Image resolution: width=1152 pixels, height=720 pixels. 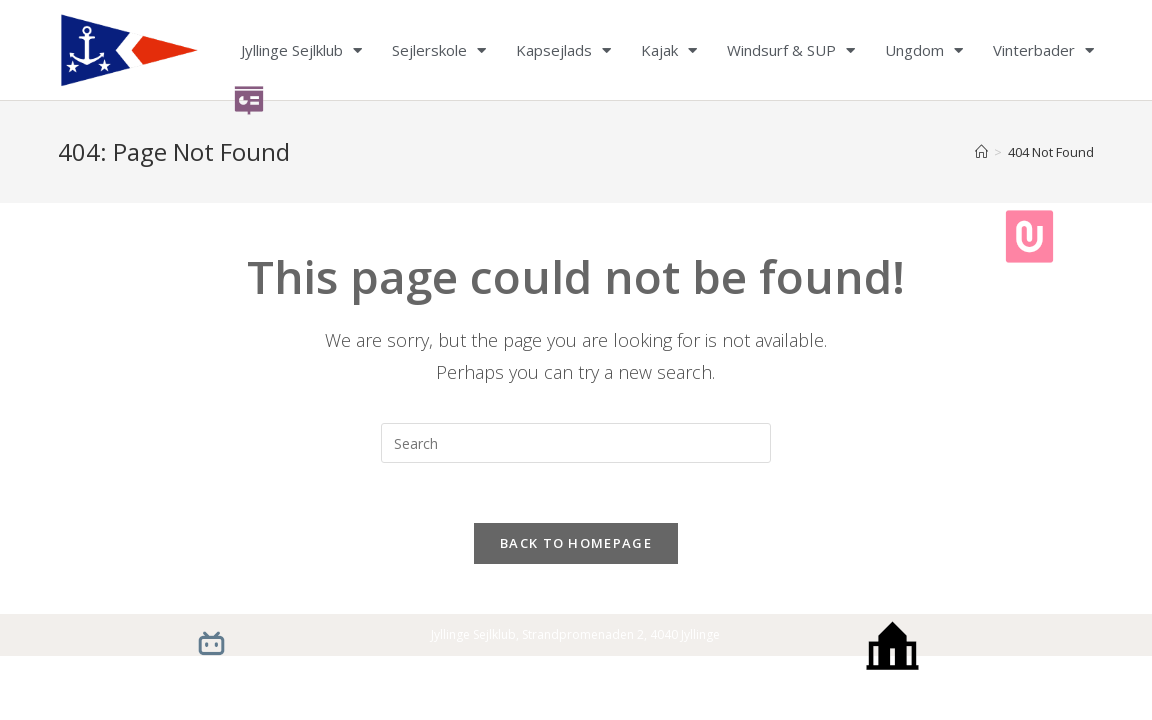 I want to click on attach a file to your message, so click(x=1029, y=236).